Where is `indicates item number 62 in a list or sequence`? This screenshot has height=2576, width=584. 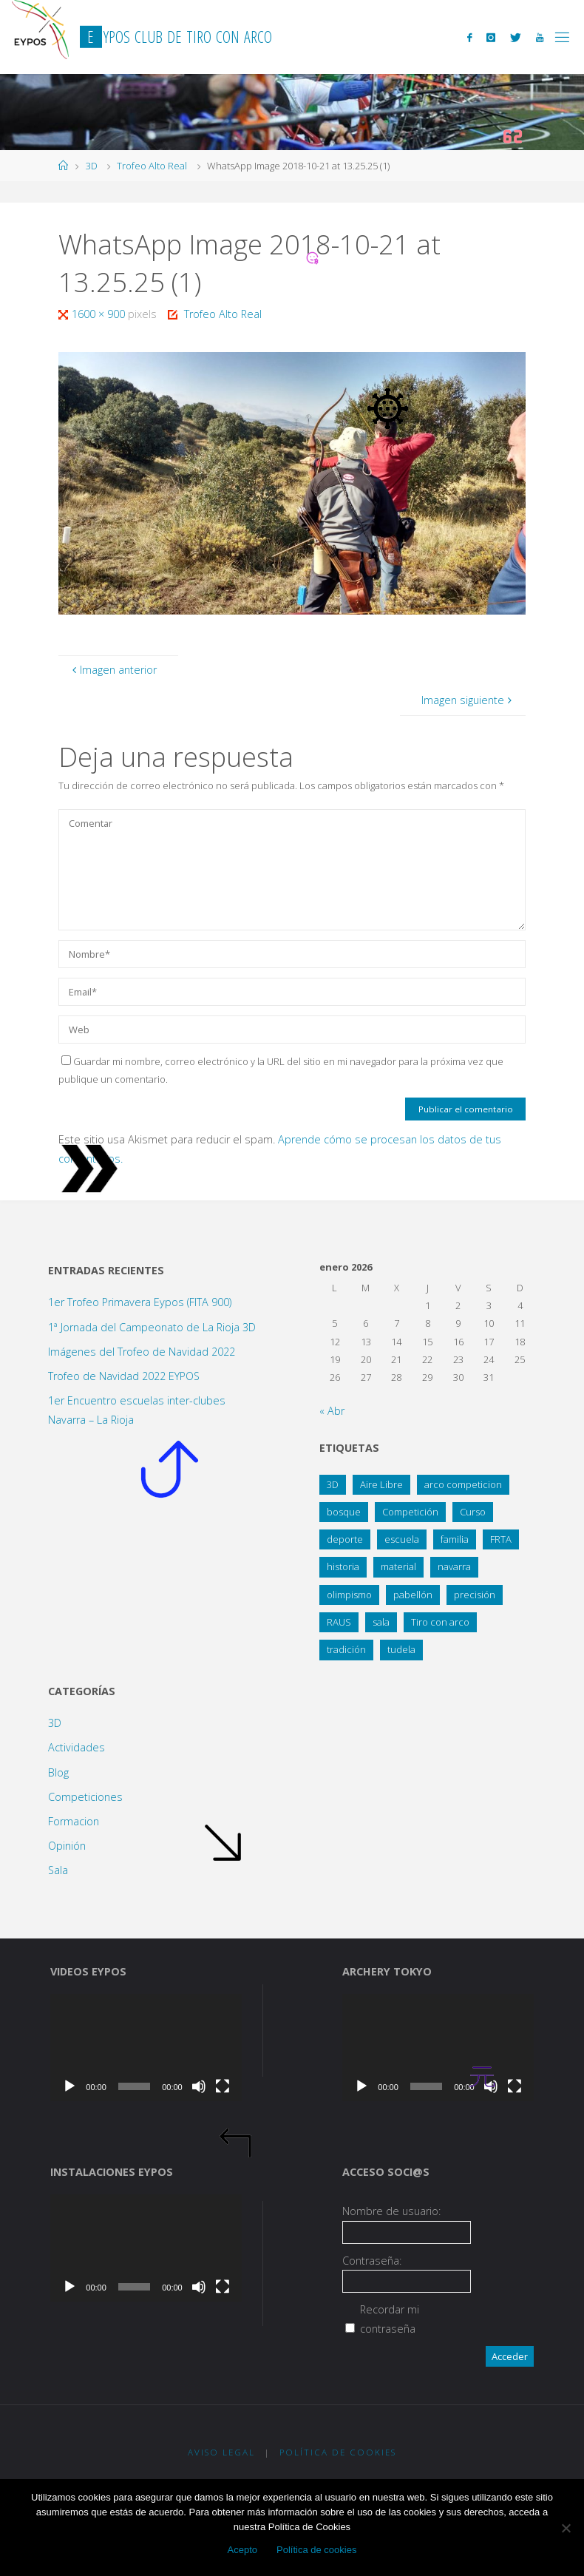 indicates item number 62 in a list or sequence is located at coordinates (512, 136).